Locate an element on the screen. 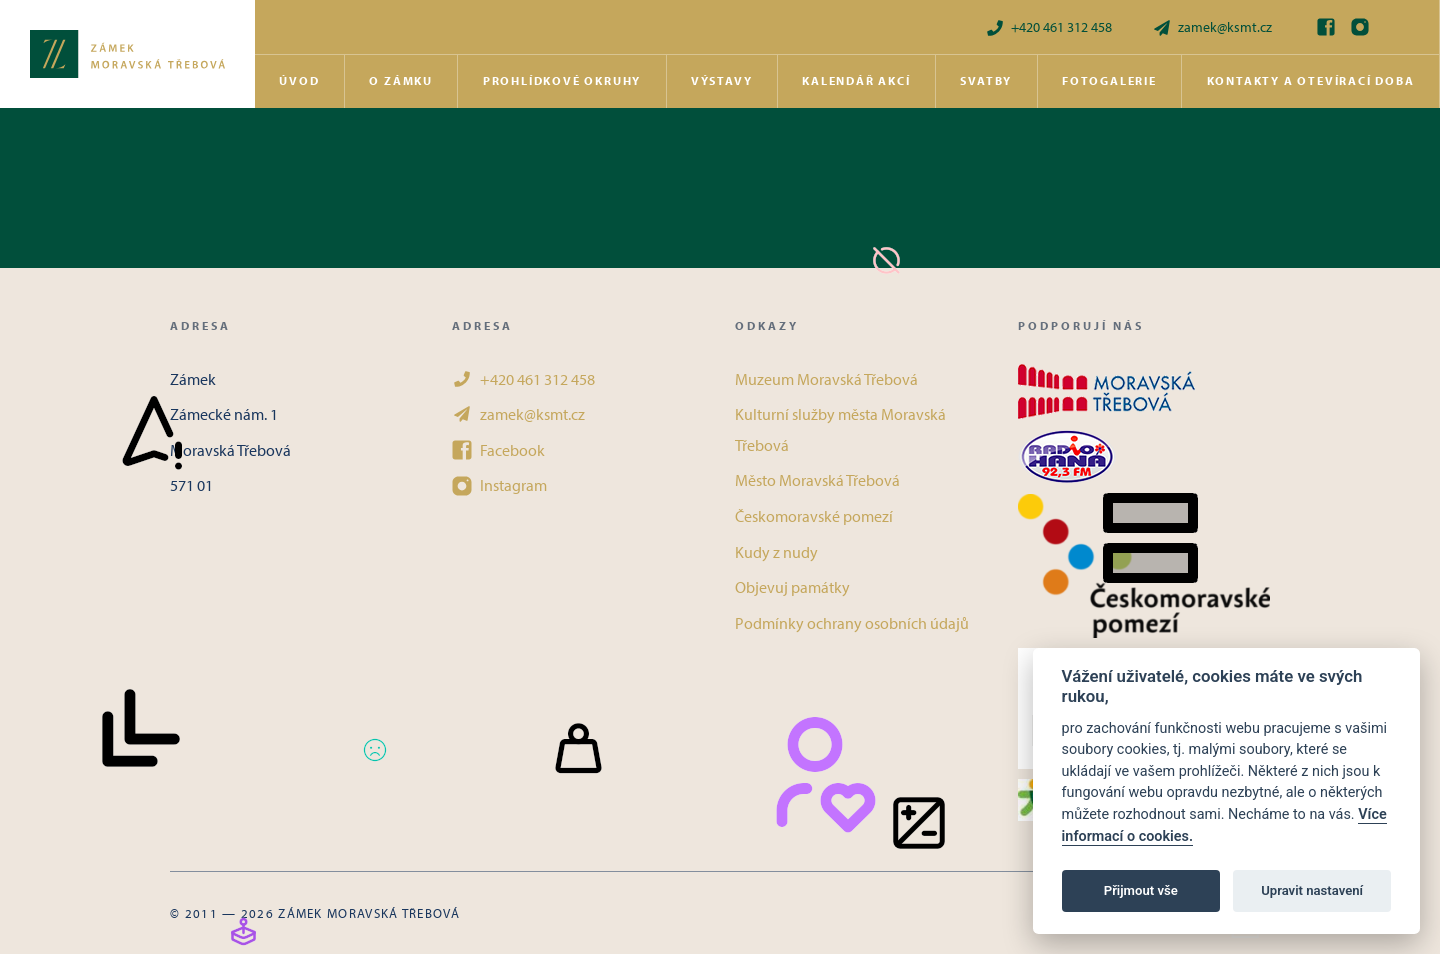  indicates a disabled or inactive state is located at coordinates (886, 260).